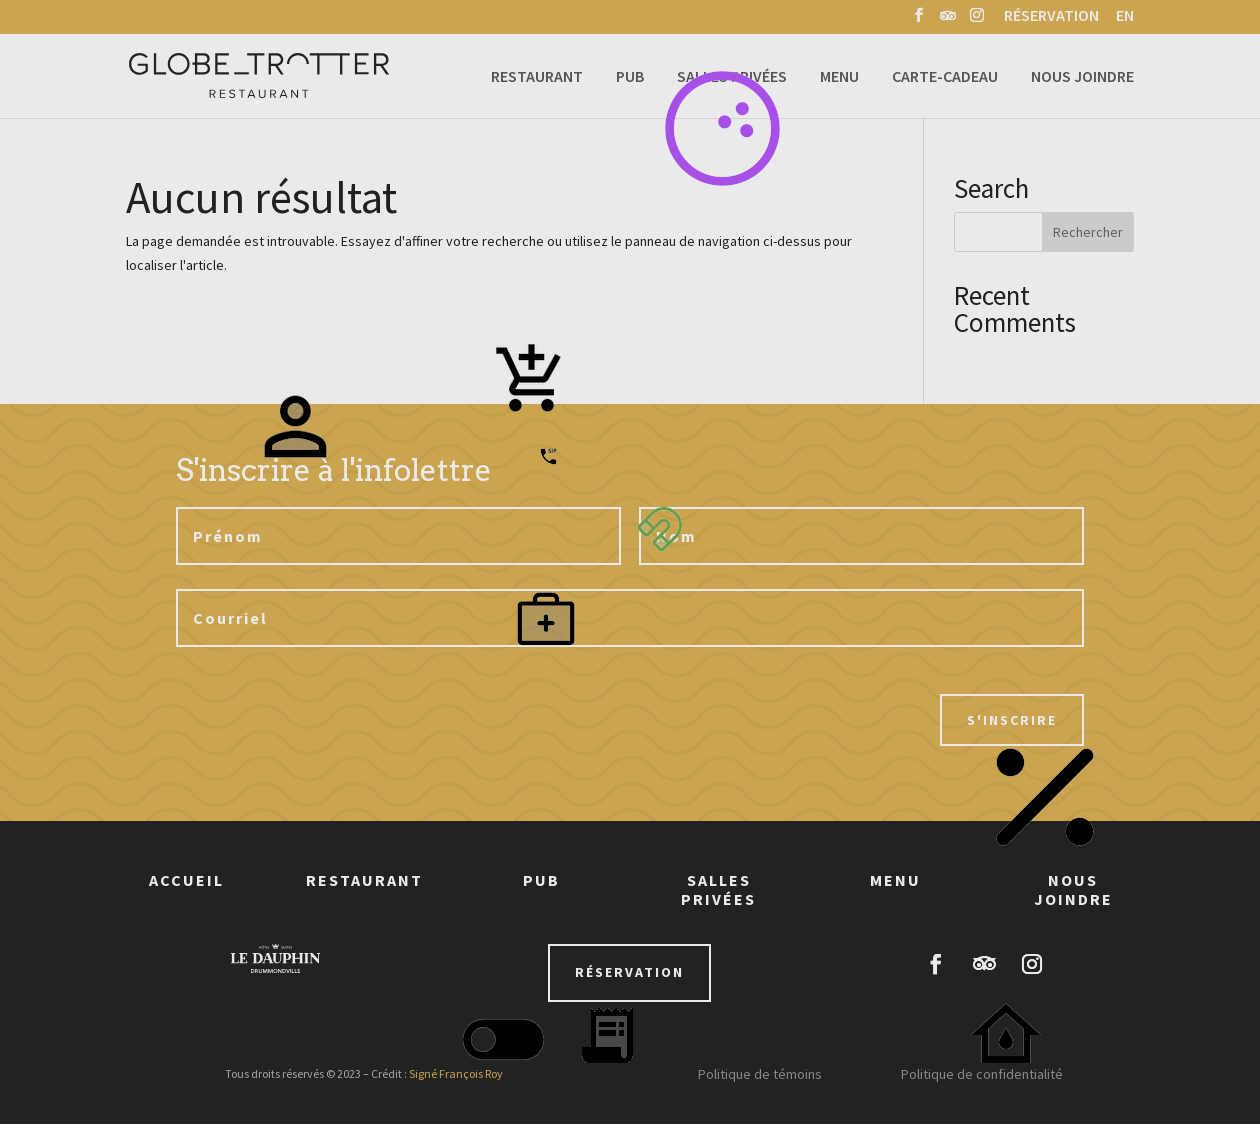  I want to click on access bowling or sports games, so click(722, 128).